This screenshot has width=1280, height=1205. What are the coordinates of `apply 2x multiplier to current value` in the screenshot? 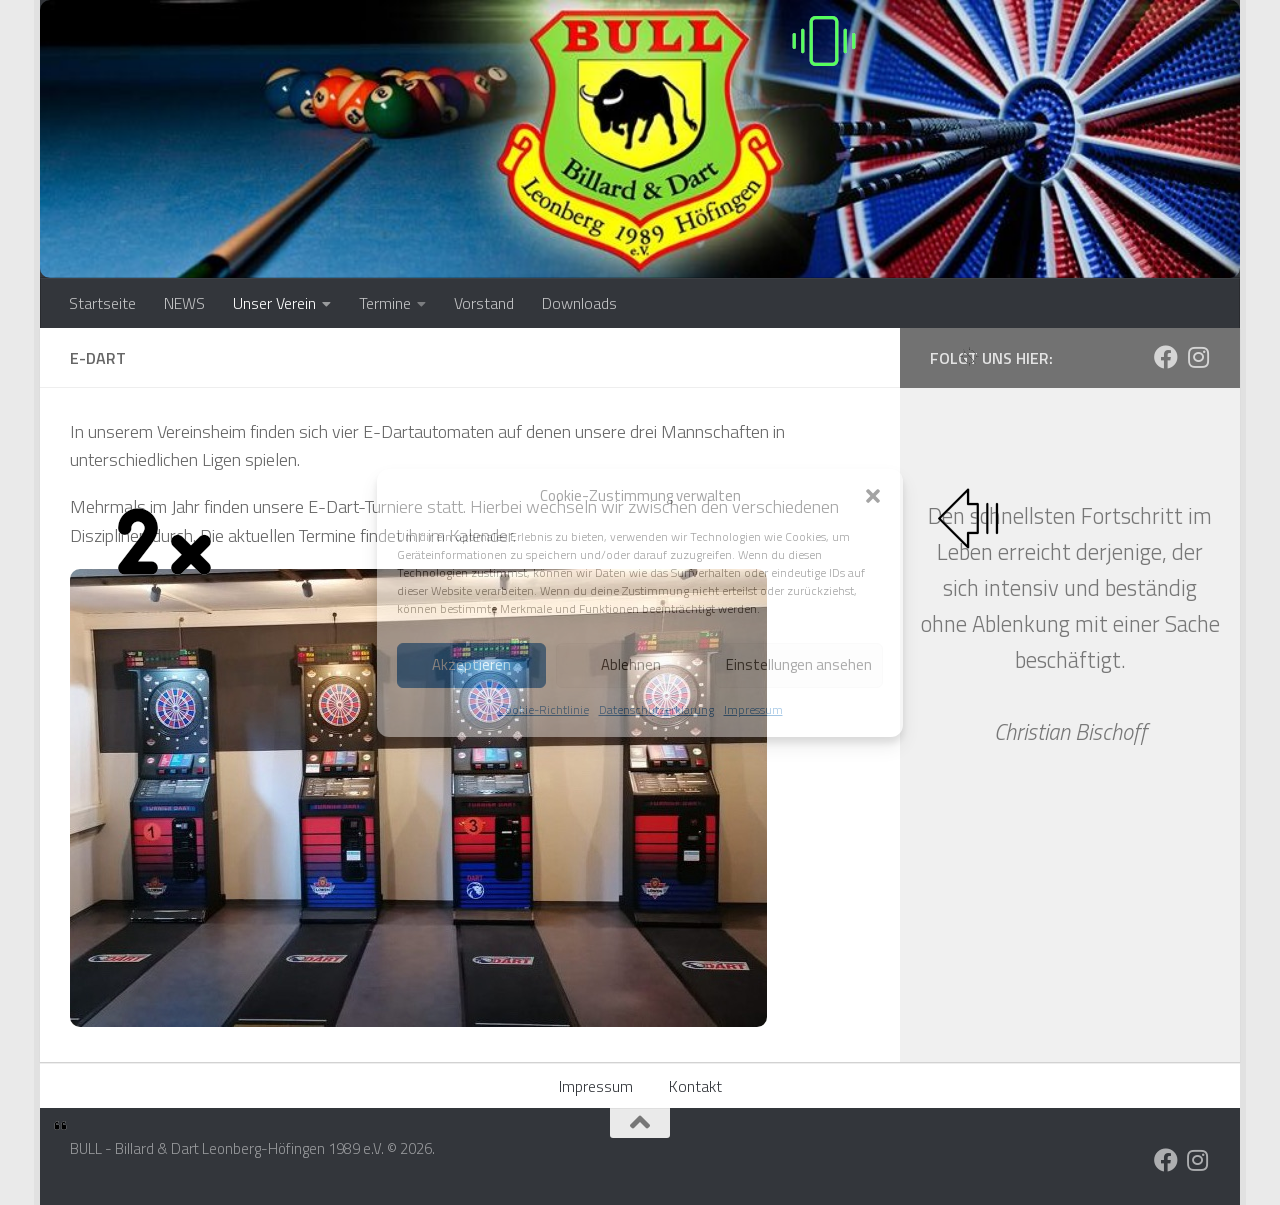 It's located at (164, 541).